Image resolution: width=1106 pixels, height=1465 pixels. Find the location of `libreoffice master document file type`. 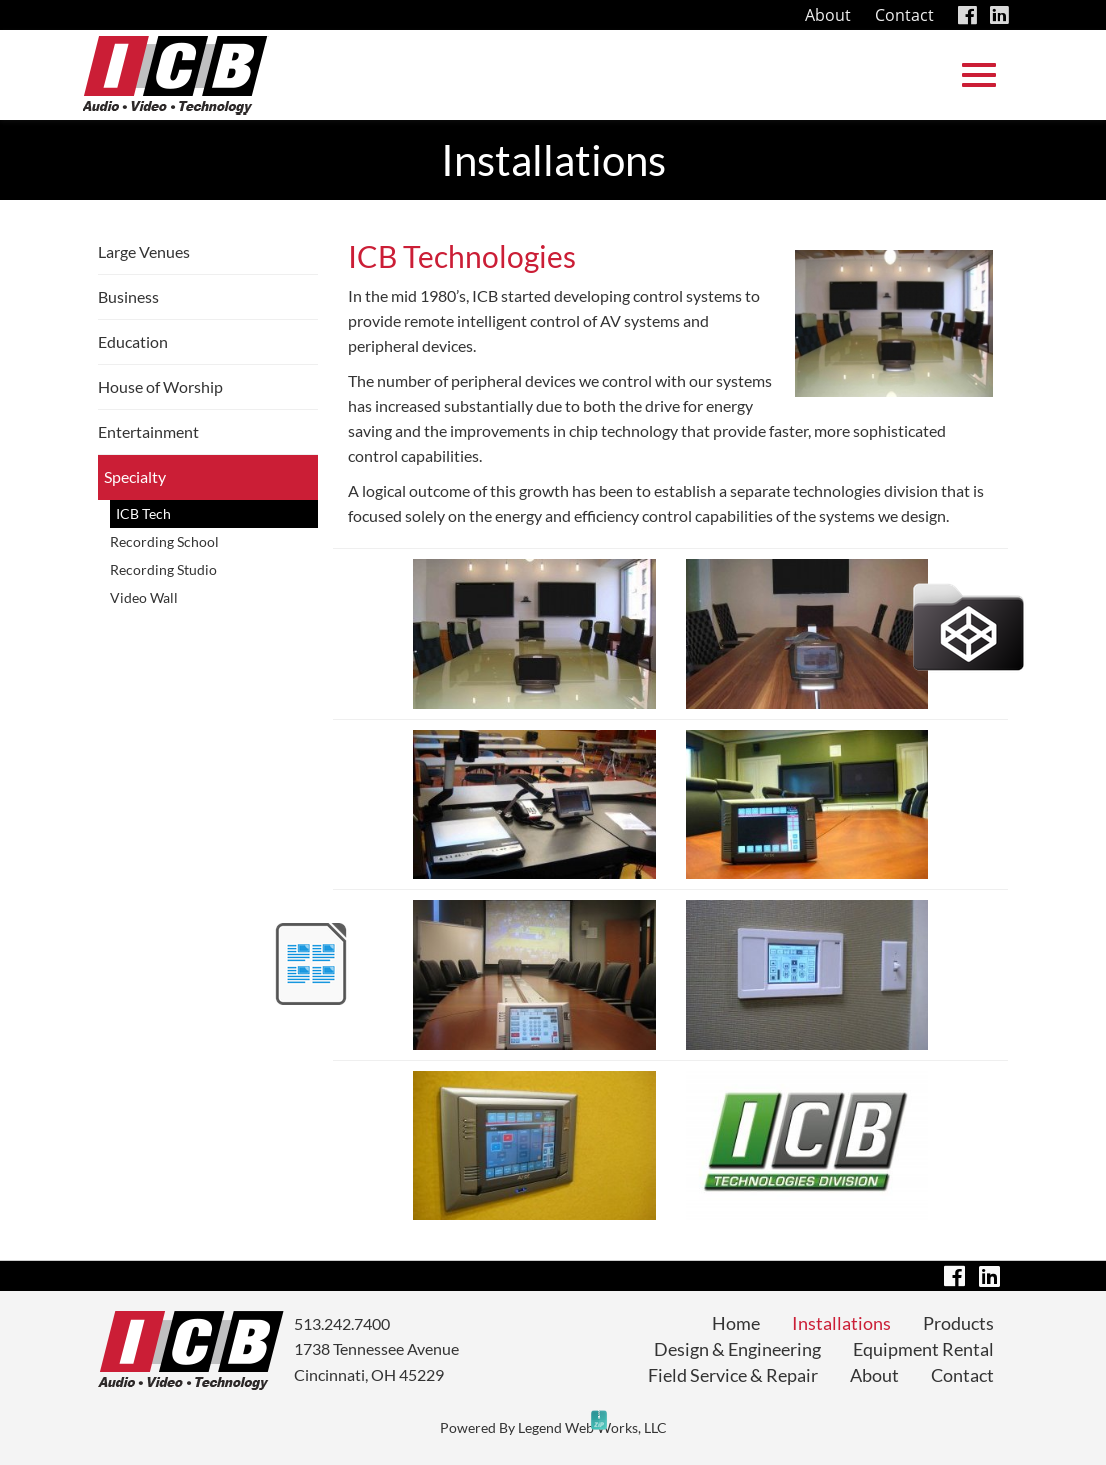

libreoffice master document file type is located at coordinates (311, 964).